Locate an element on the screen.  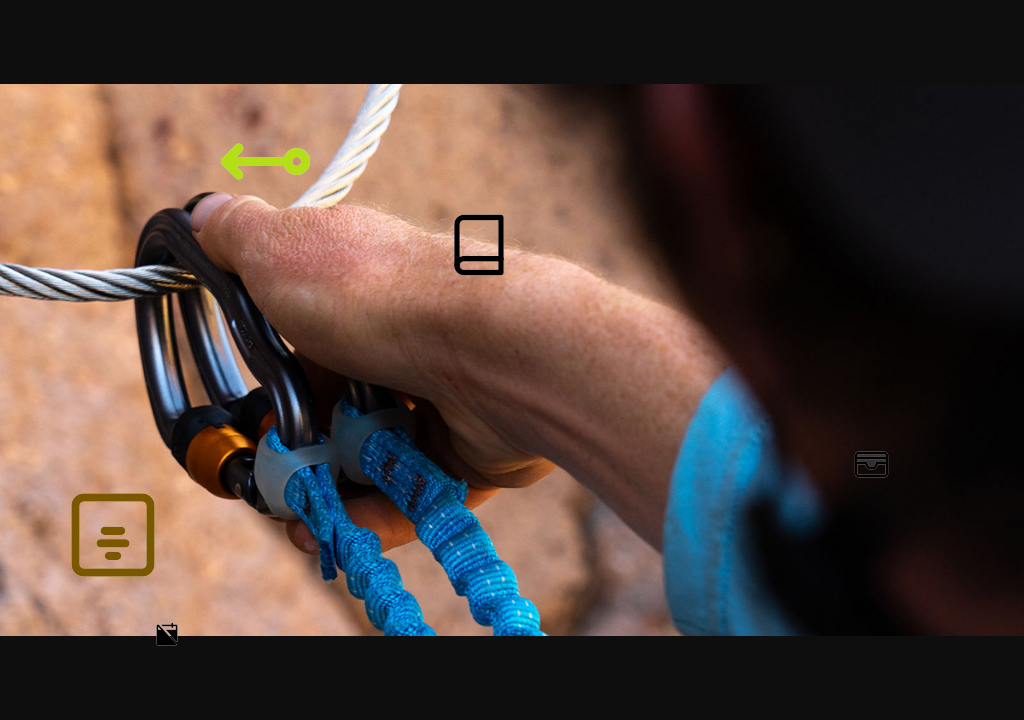
open a book or reading view is located at coordinates (479, 245).